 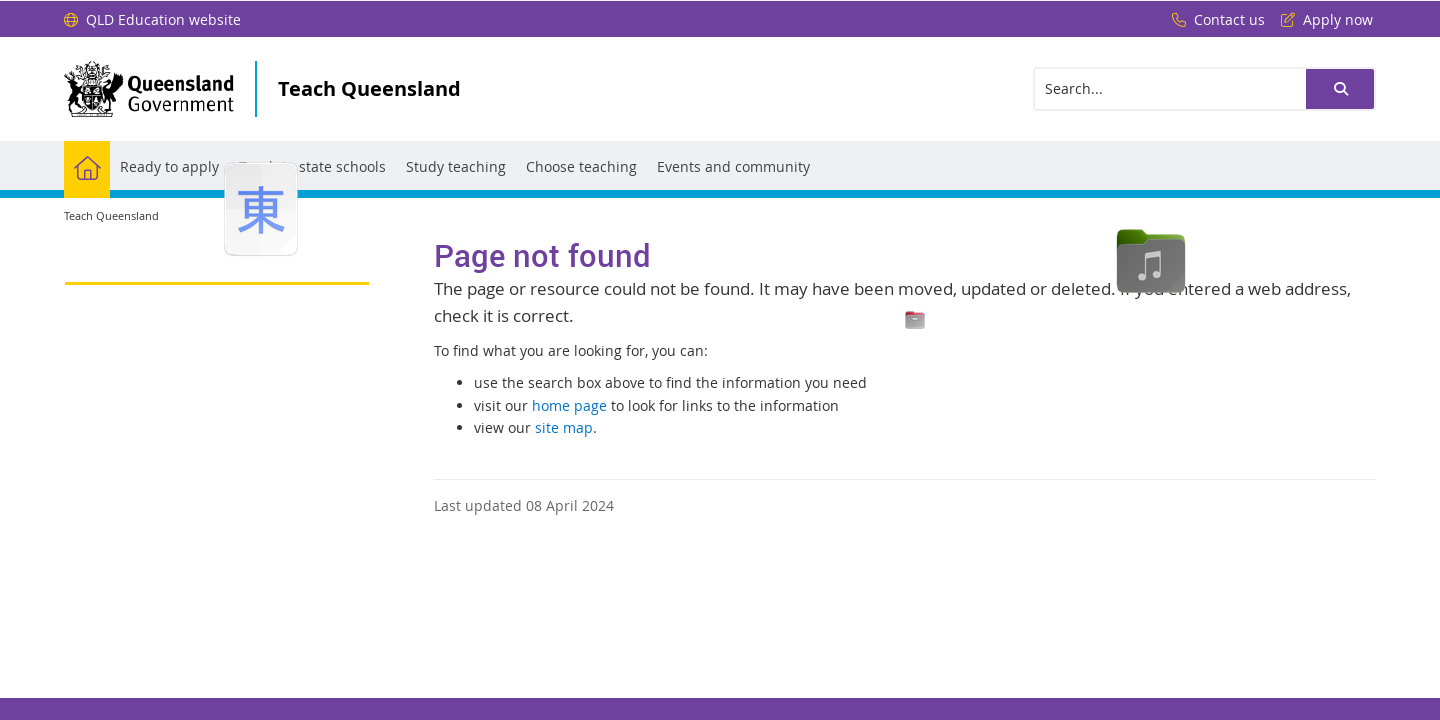 I want to click on open your music folder, so click(x=1151, y=261).